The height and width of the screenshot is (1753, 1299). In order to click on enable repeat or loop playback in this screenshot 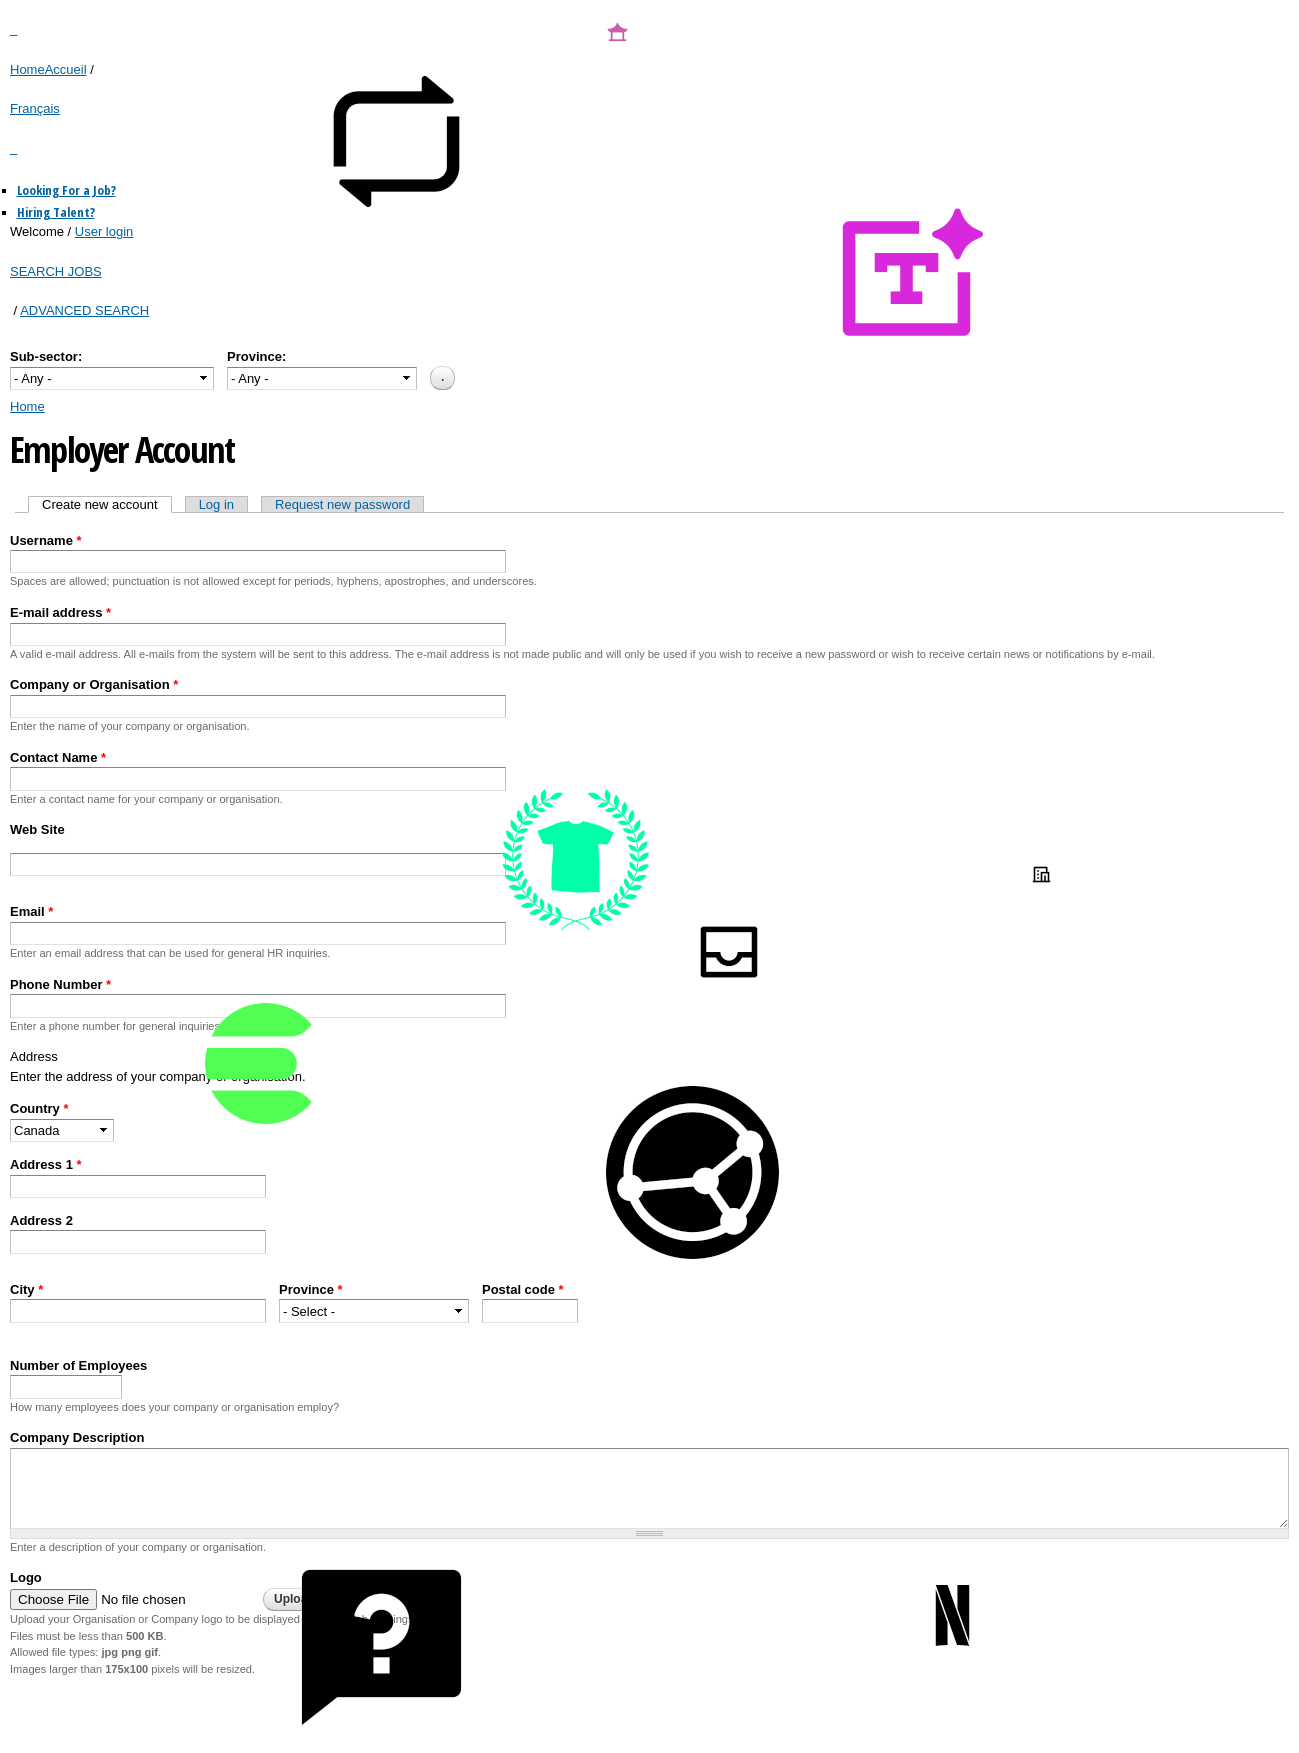, I will do `click(396, 141)`.